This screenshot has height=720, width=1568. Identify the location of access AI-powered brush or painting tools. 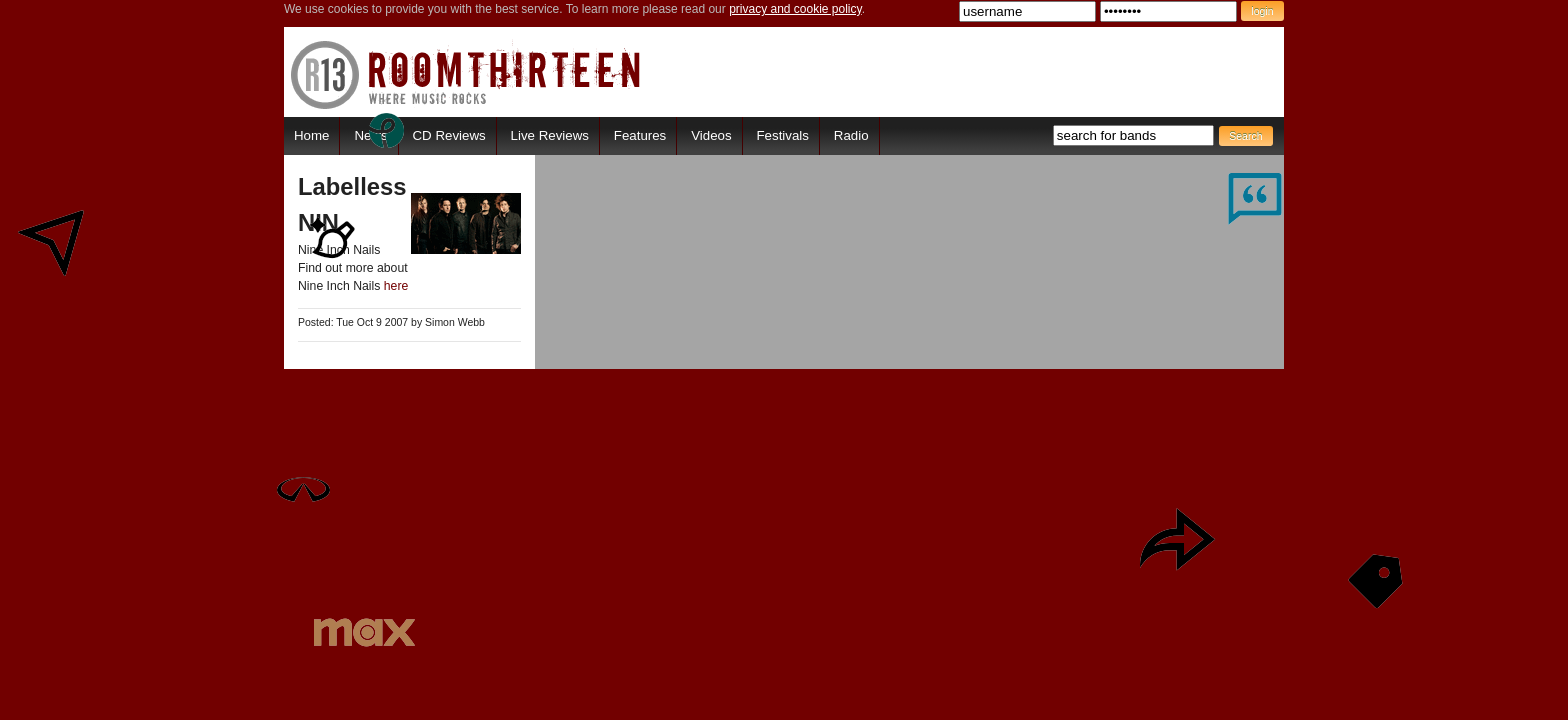
(333, 240).